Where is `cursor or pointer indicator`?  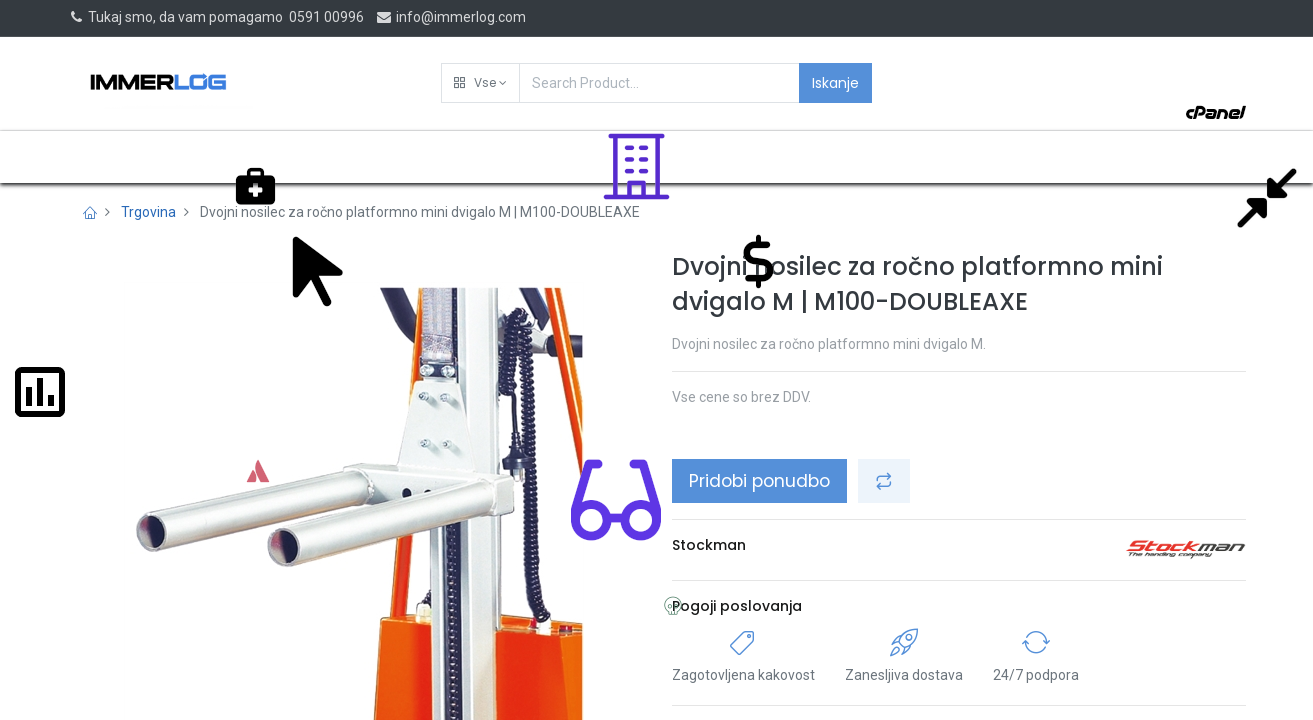
cursor or pointer indicator is located at coordinates (314, 271).